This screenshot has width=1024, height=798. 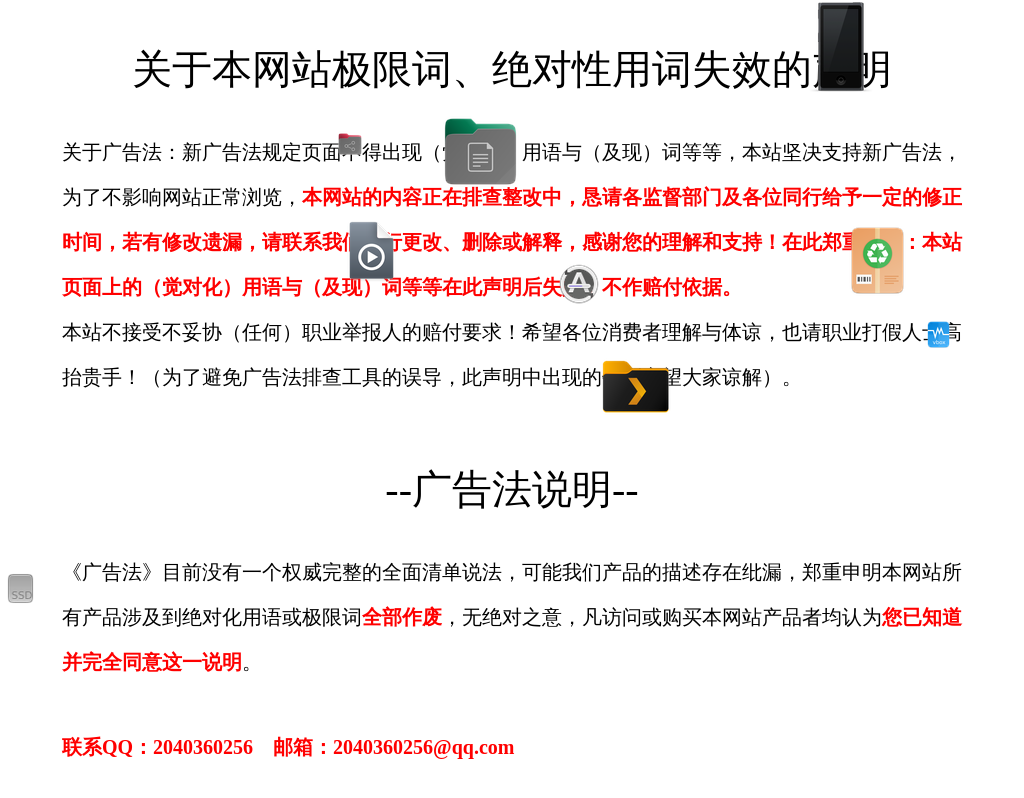 What do you see at coordinates (635, 388) in the screenshot?
I see `open plex media server files` at bounding box center [635, 388].